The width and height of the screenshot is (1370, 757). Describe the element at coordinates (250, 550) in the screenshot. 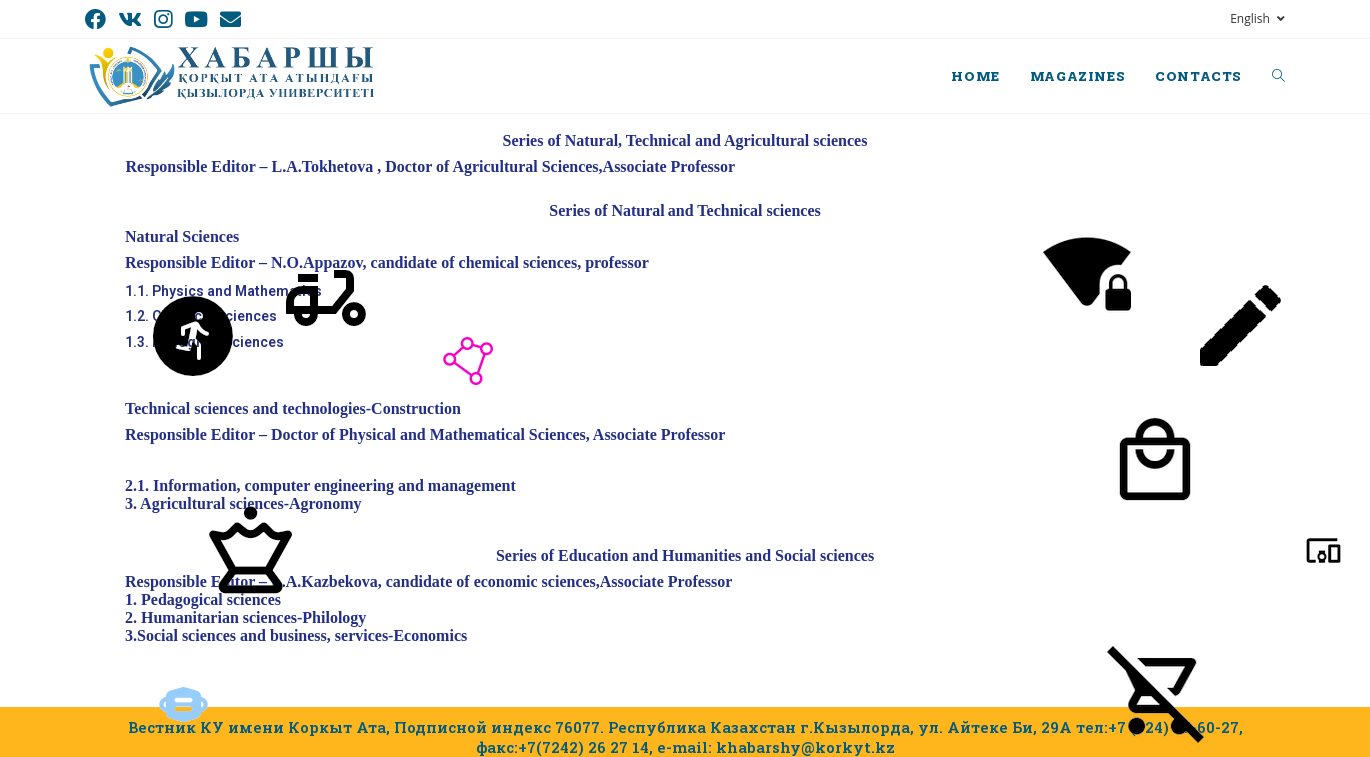

I see `select queen piece in chess game` at that location.